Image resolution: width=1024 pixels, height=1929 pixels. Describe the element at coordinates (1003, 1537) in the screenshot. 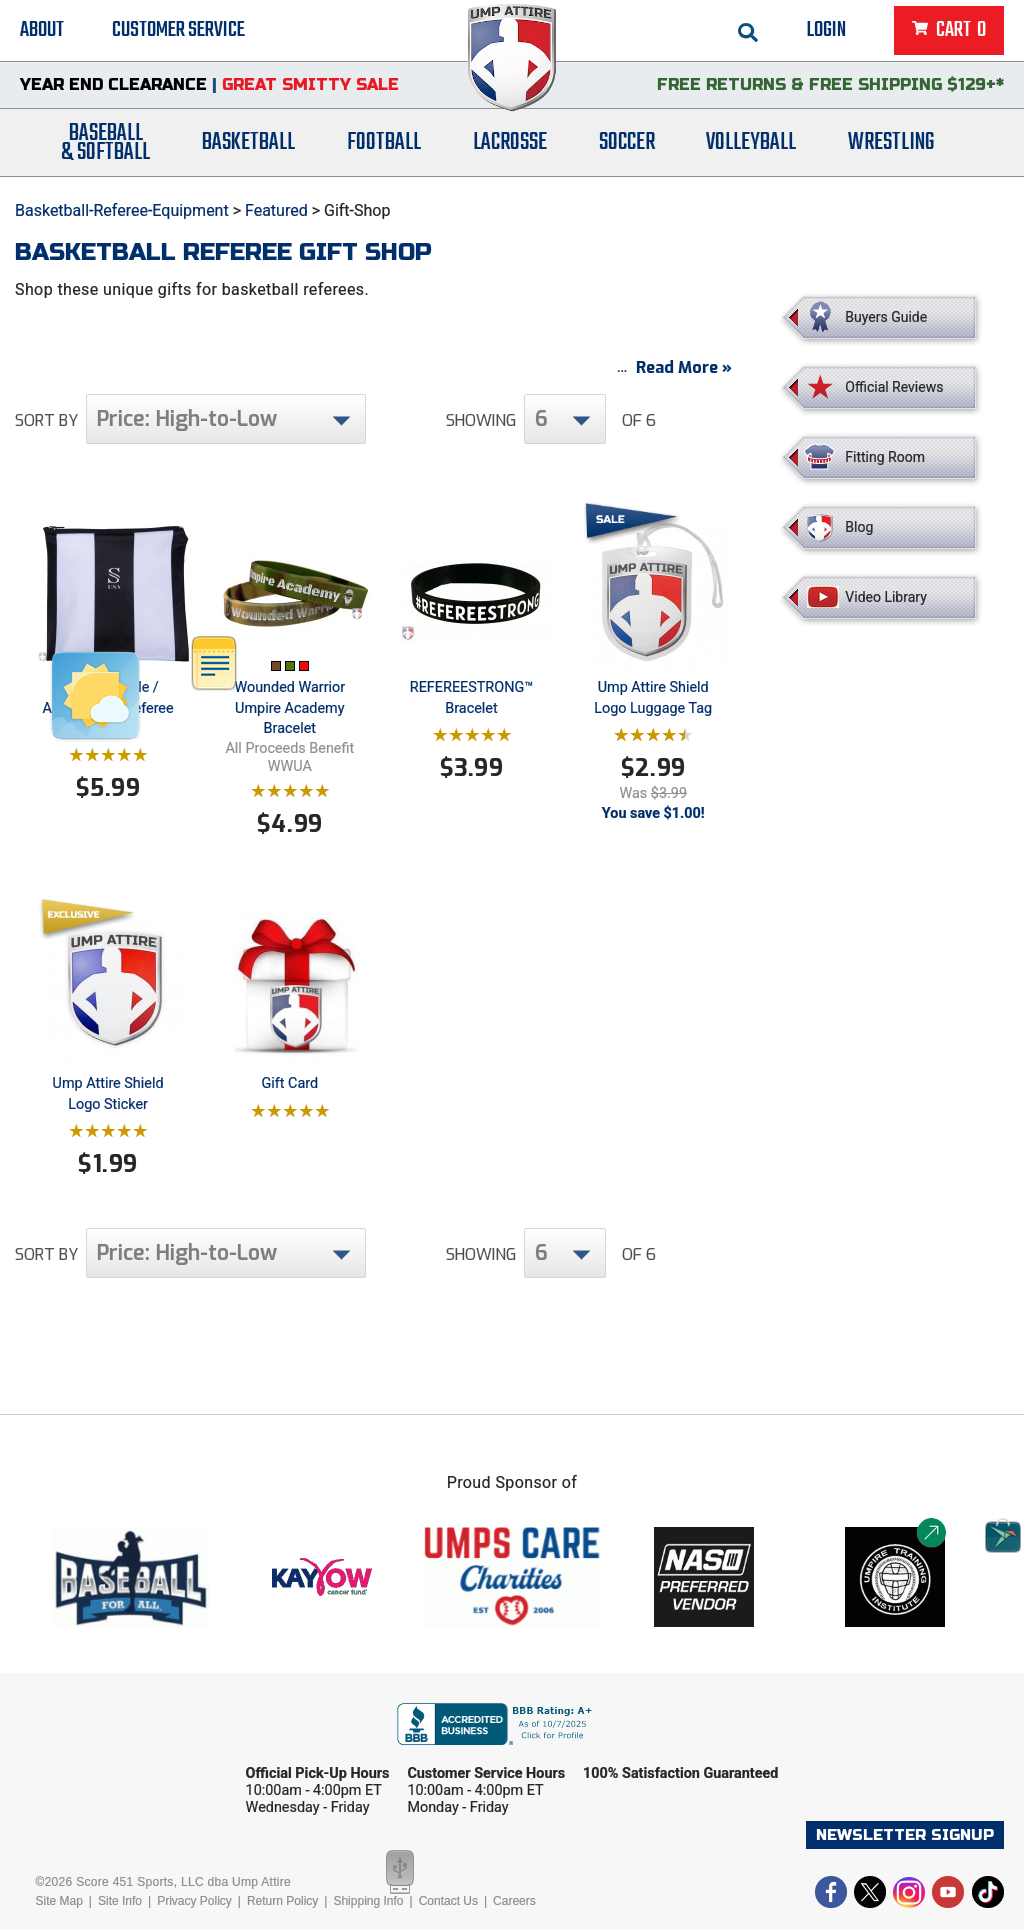

I see `open the snap store to browse and install applications` at that location.